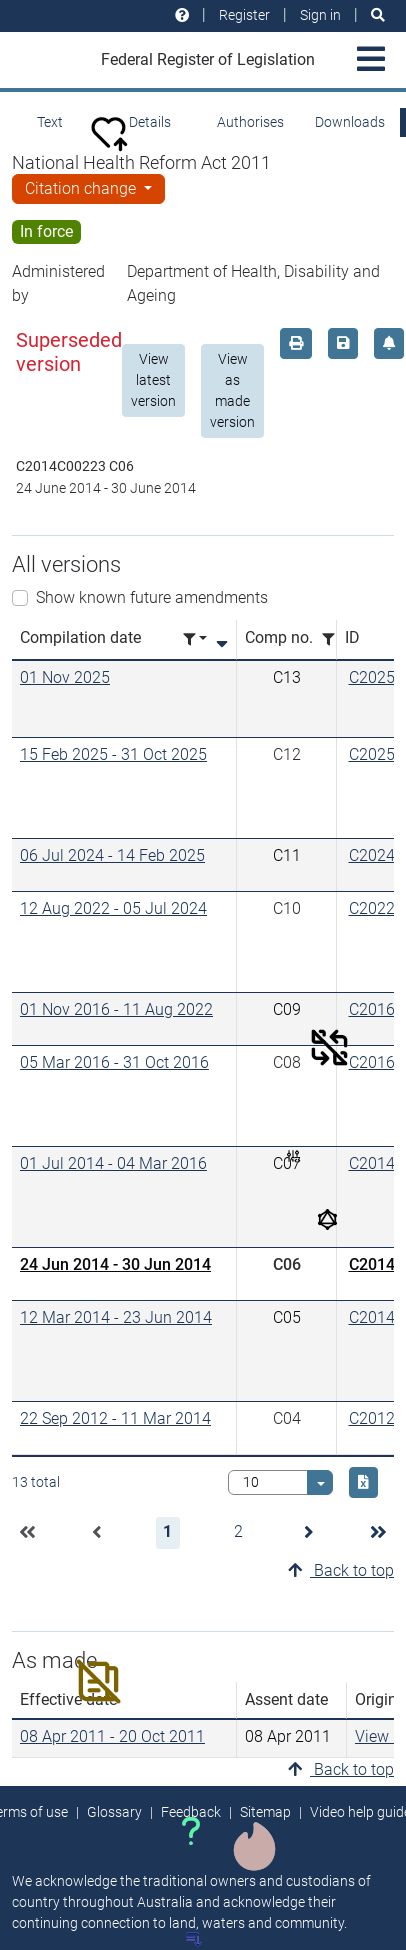 This screenshot has height=1950, width=406. I want to click on open tinder dating app, so click(254, 1847).